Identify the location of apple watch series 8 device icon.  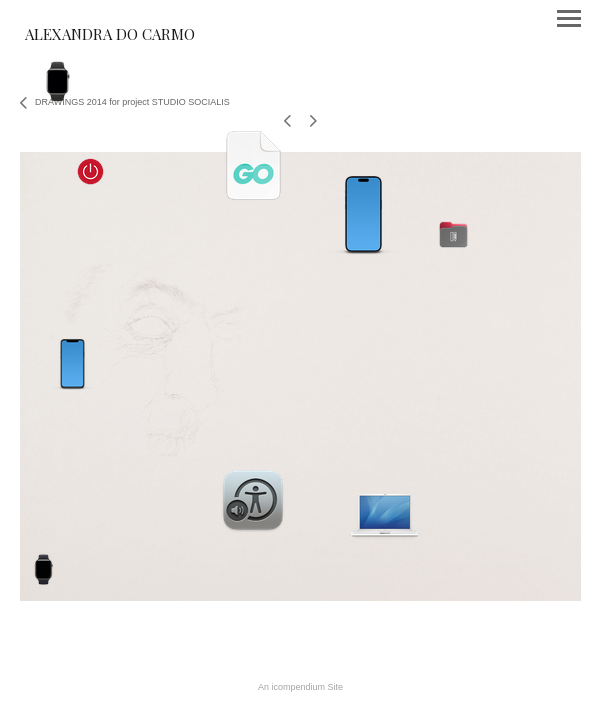
(43, 569).